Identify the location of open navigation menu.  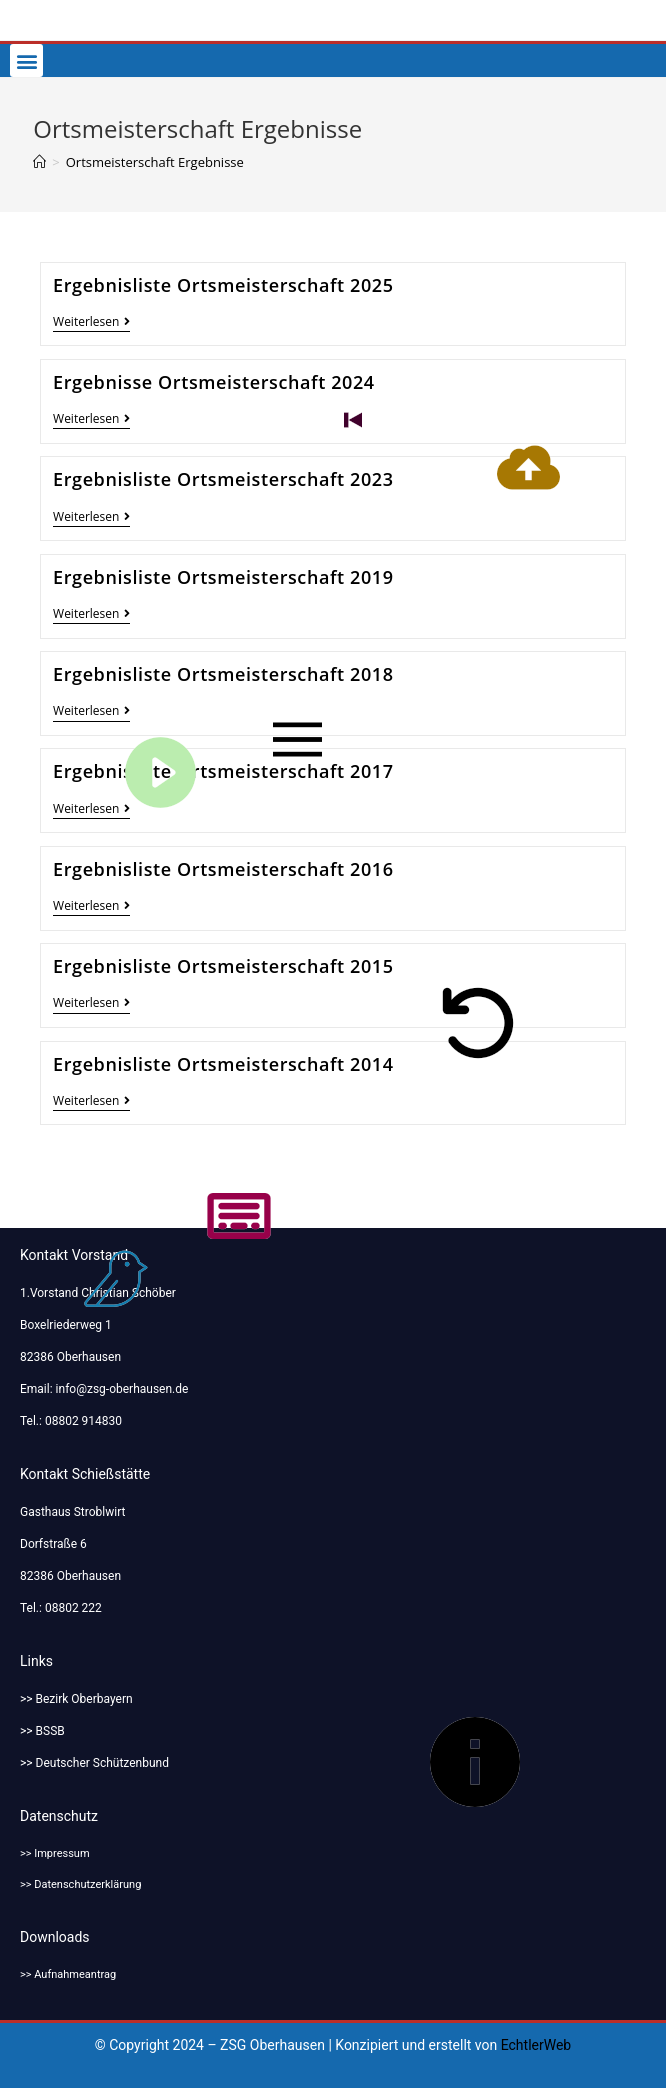
(297, 739).